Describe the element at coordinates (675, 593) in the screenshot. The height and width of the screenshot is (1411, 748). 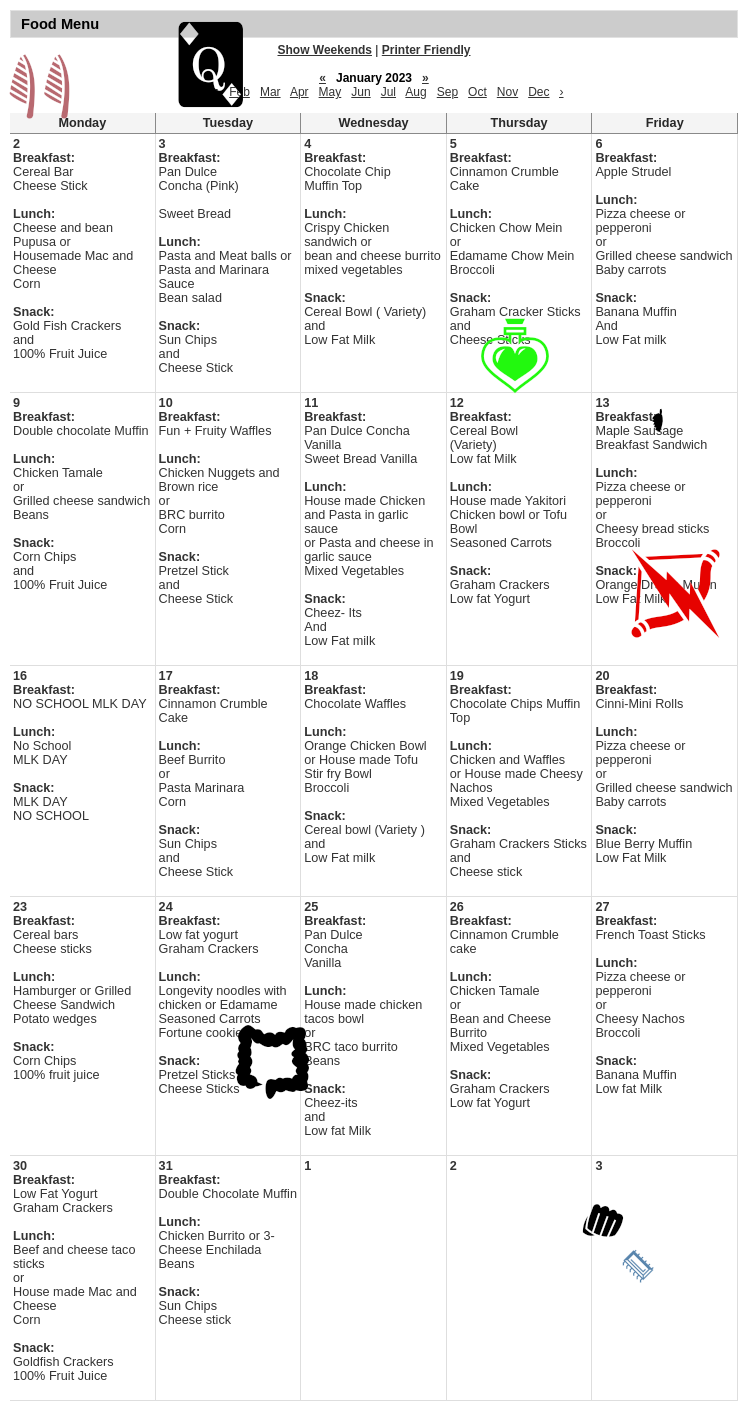
I see `equip lightning bow weapon` at that location.